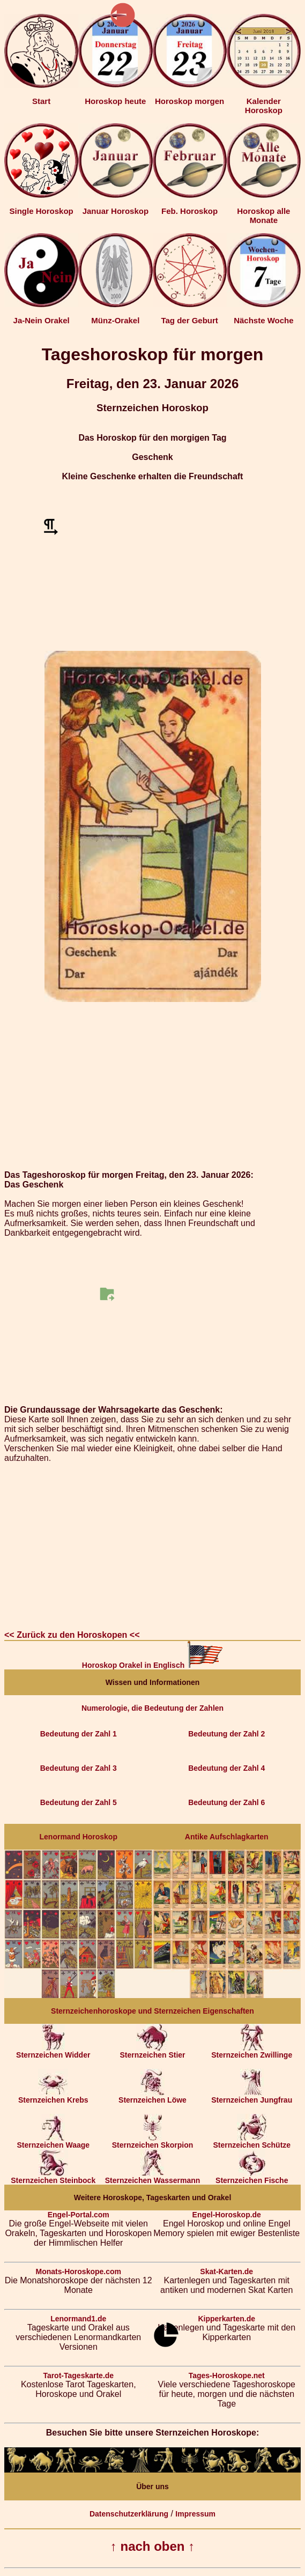 This screenshot has height=2576, width=305. What do you see at coordinates (107, 1294) in the screenshot?
I see `access shared folder` at bounding box center [107, 1294].